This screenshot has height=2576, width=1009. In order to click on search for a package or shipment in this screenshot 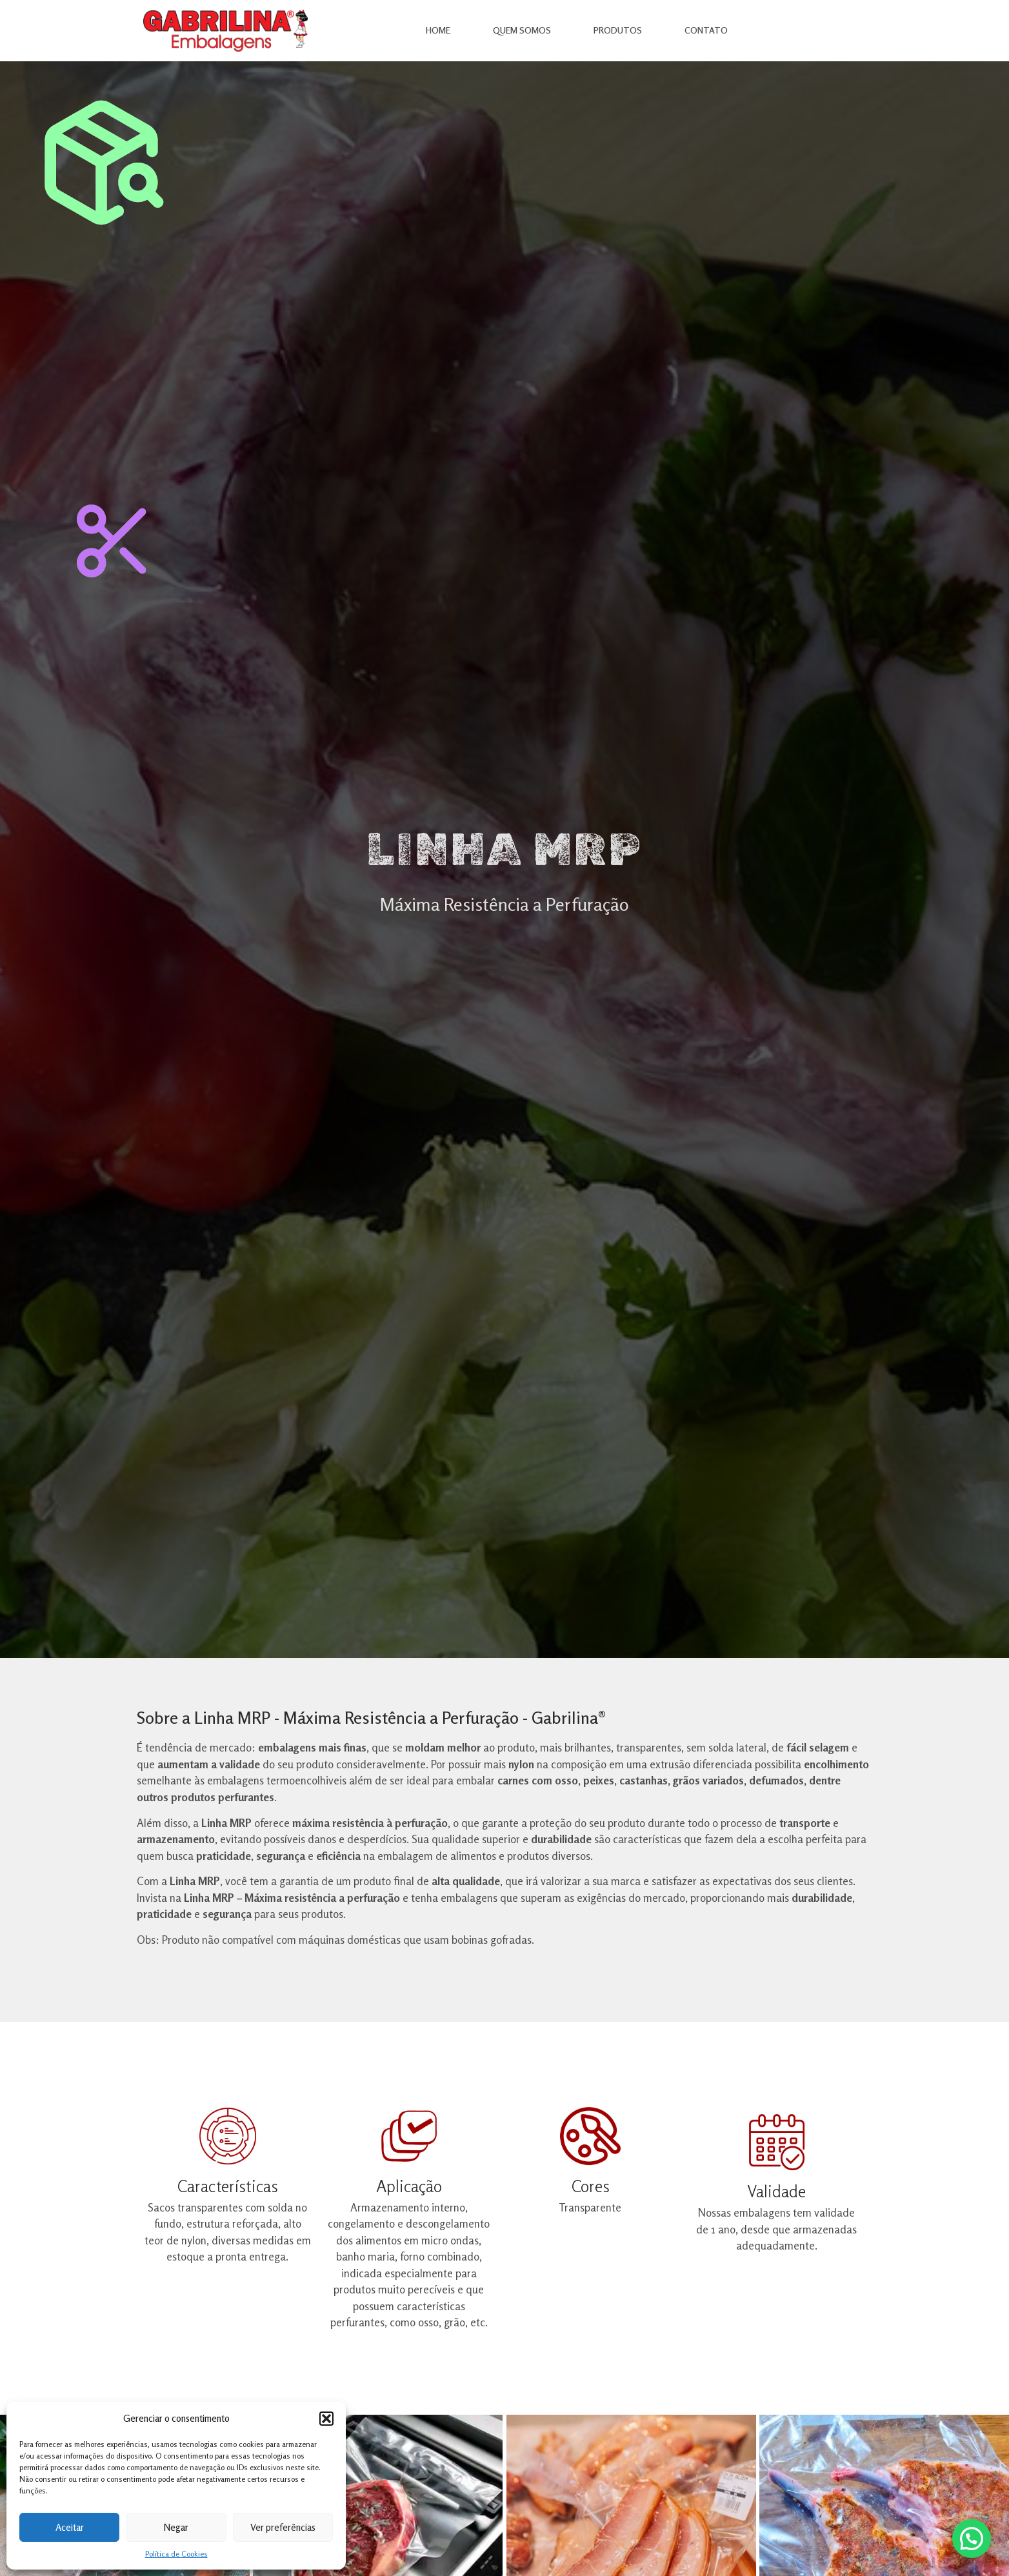, I will do `click(101, 163)`.